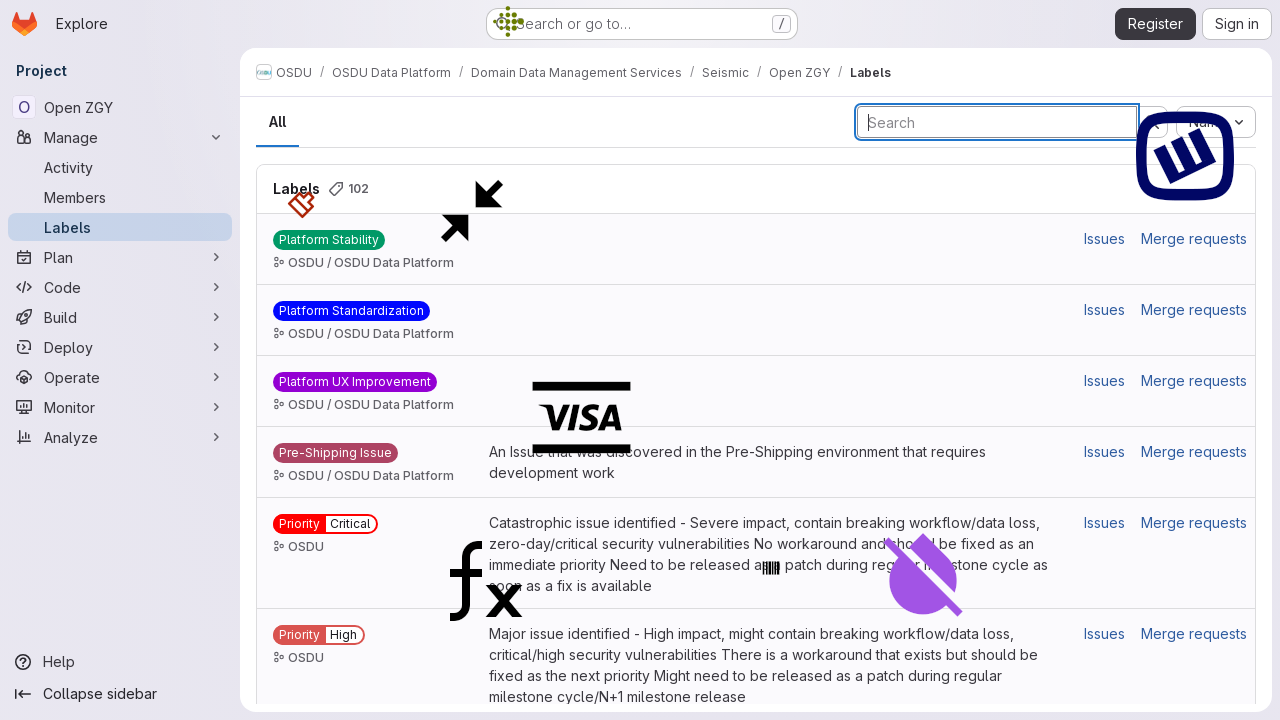 Image resolution: width=1280 pixels, height=720 pixels. Describe the element at coordinates (771, 568) in the screenshot. I see `scan a barcode` at that location.